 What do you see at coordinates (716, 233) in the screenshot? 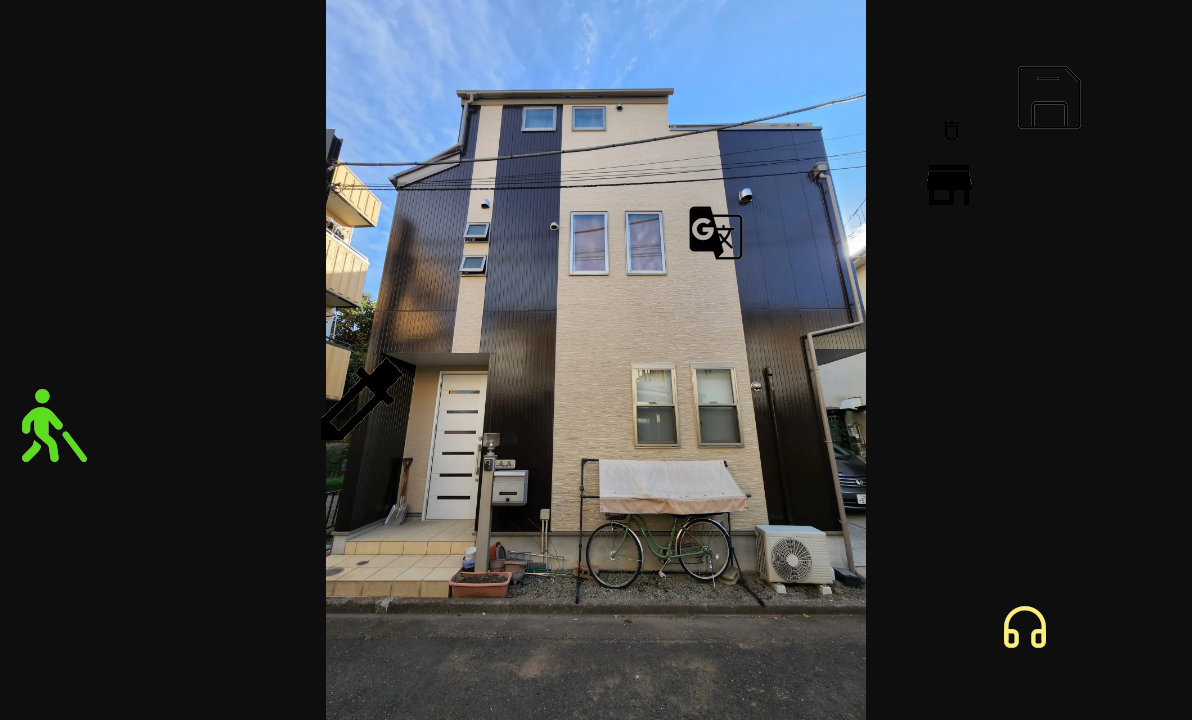
I see `translate text using Google Translate` at bounding box center [716, 233].